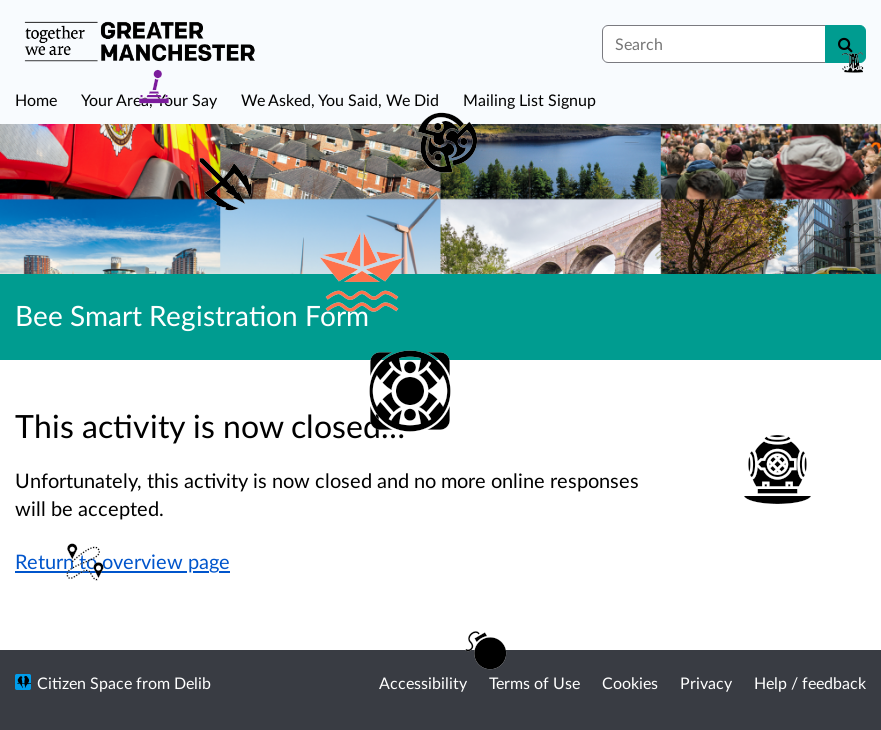 Image resolution: width=881 pixels, height=730 pixels. Describe the element at coordinates (486, 650) in the screenshot. I see `an inactive or disarmed bomb item` at that location.